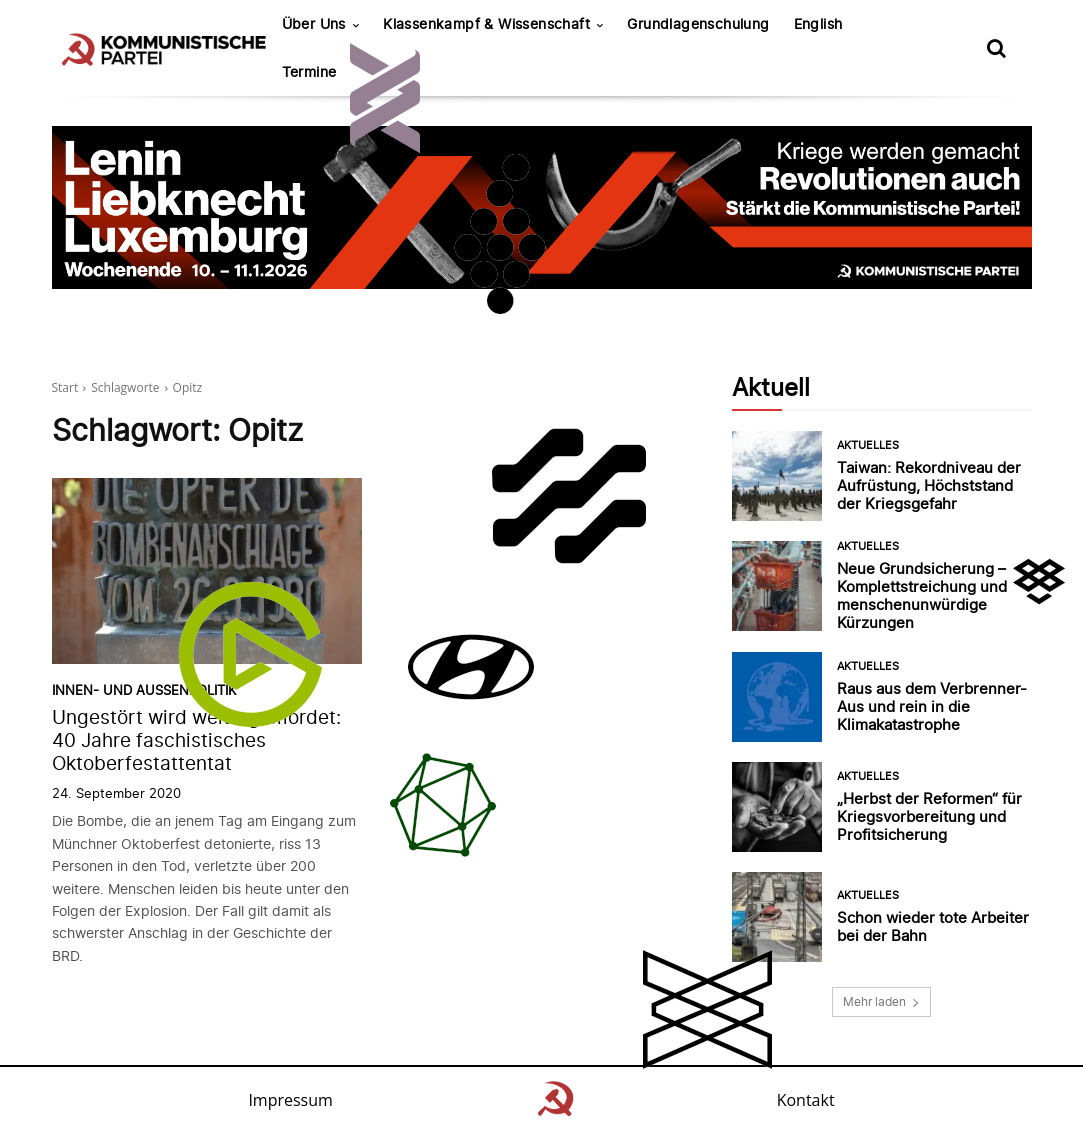 This screenshot has width=1083, height=1133. I want to click on open dropbox app, so click(1039, 580).